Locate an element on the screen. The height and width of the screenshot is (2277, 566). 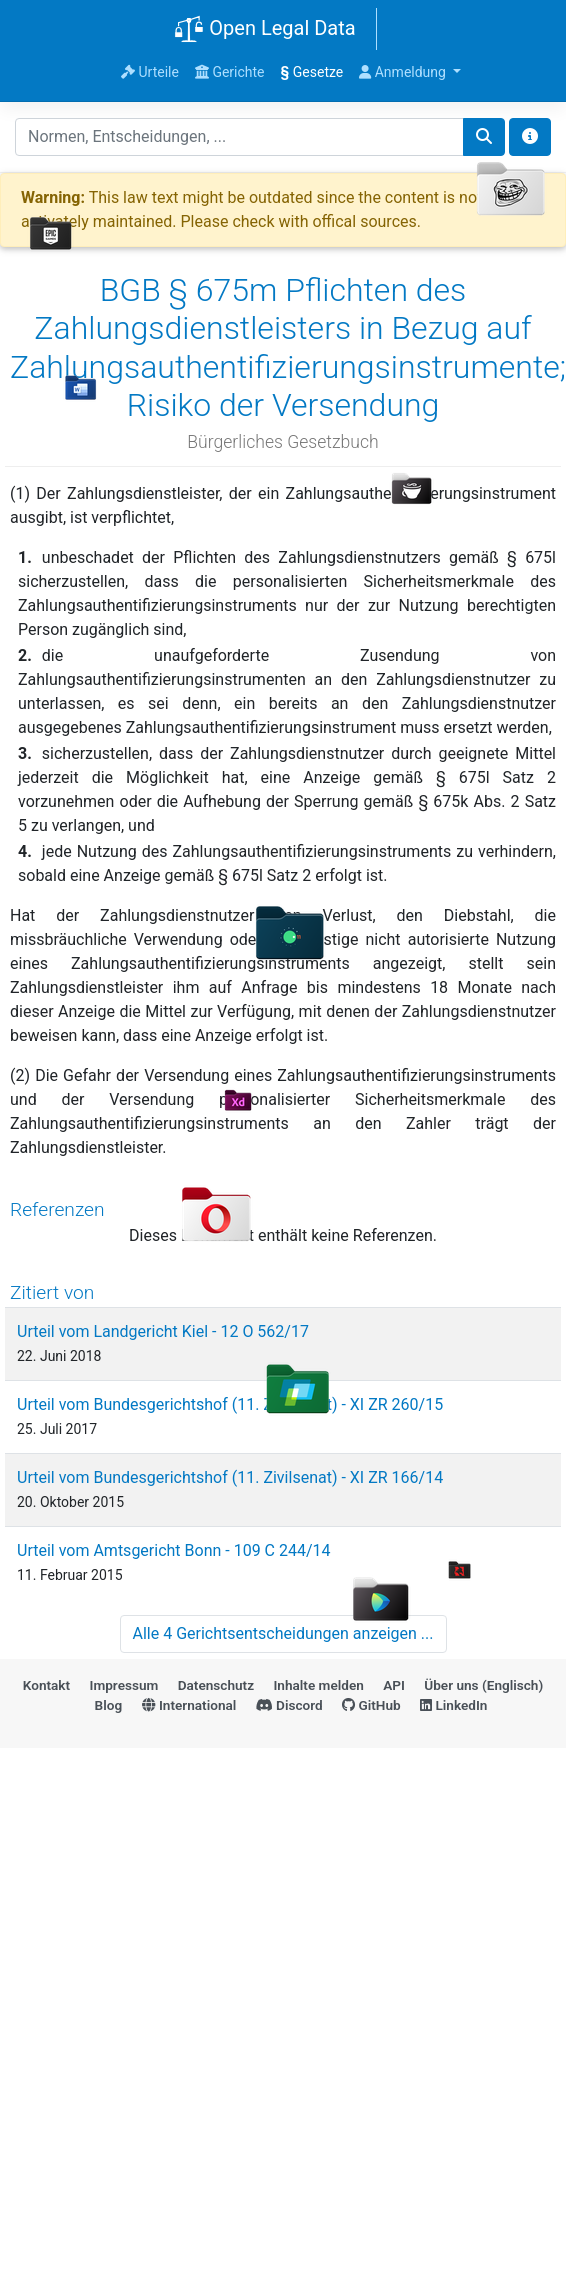
folder containing coffeescript project files is located at coordinates (411, 489).